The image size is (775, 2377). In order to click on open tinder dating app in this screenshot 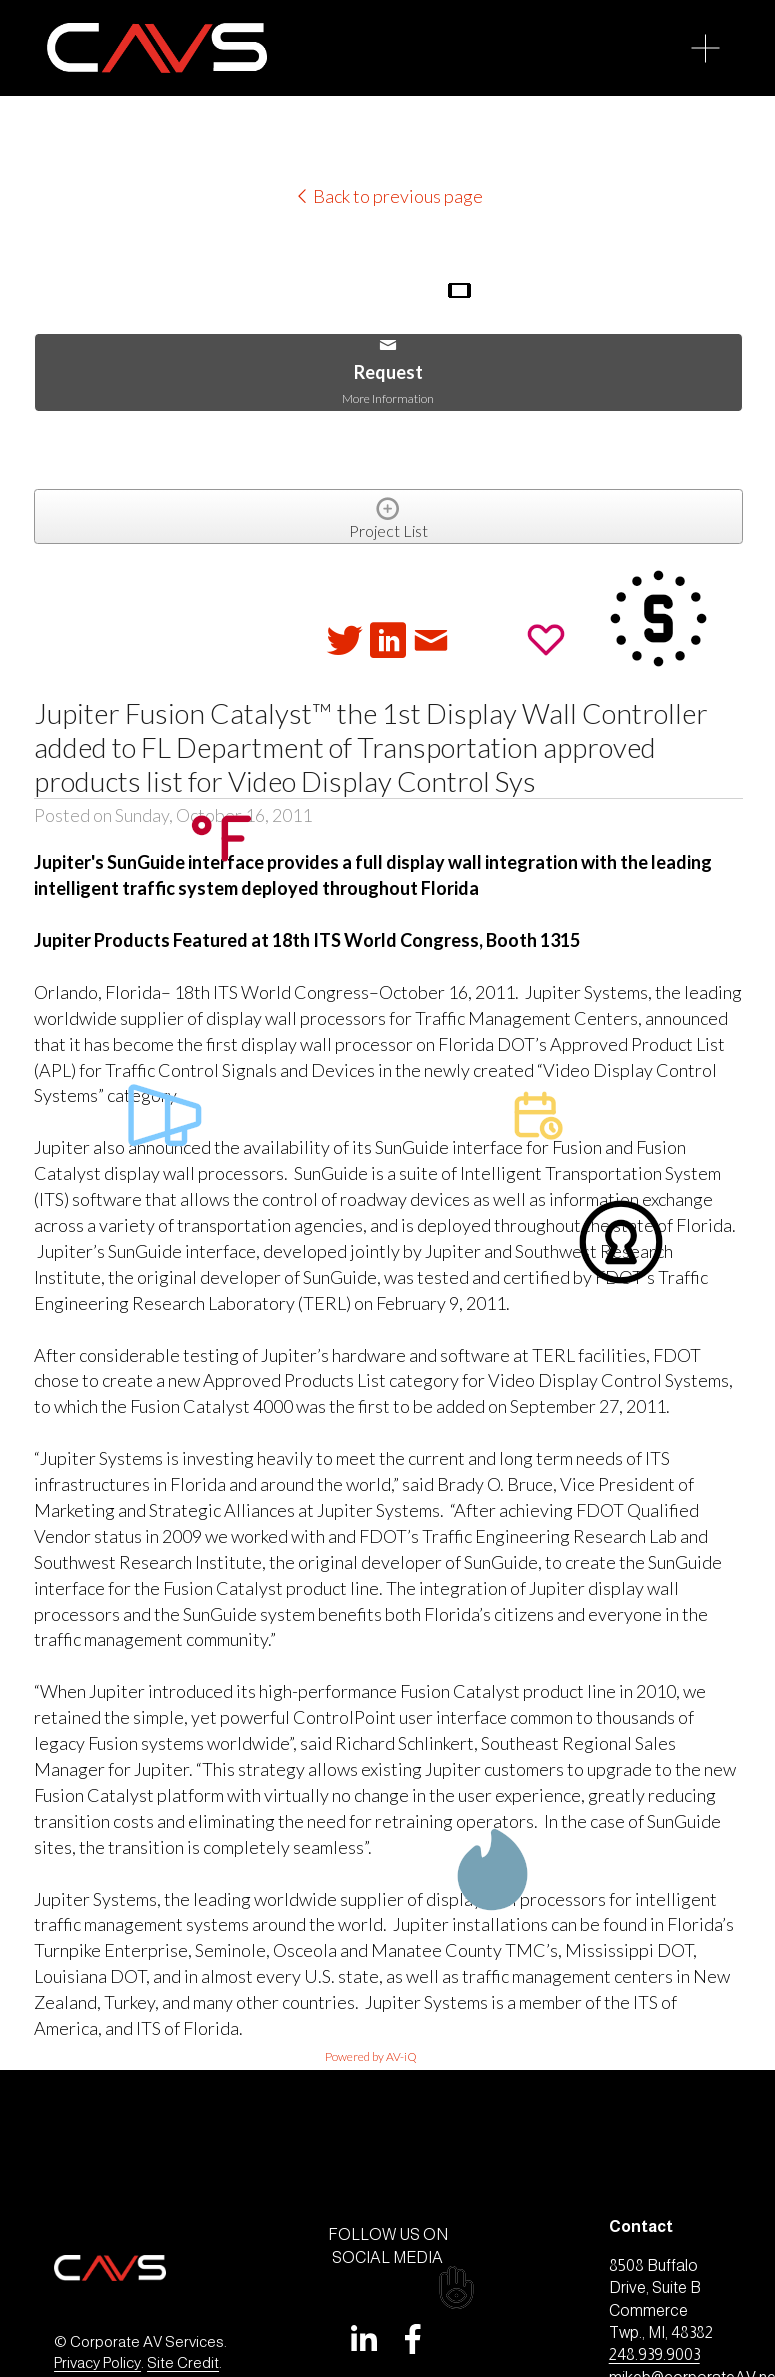, I will do `click(492, 1871)`.